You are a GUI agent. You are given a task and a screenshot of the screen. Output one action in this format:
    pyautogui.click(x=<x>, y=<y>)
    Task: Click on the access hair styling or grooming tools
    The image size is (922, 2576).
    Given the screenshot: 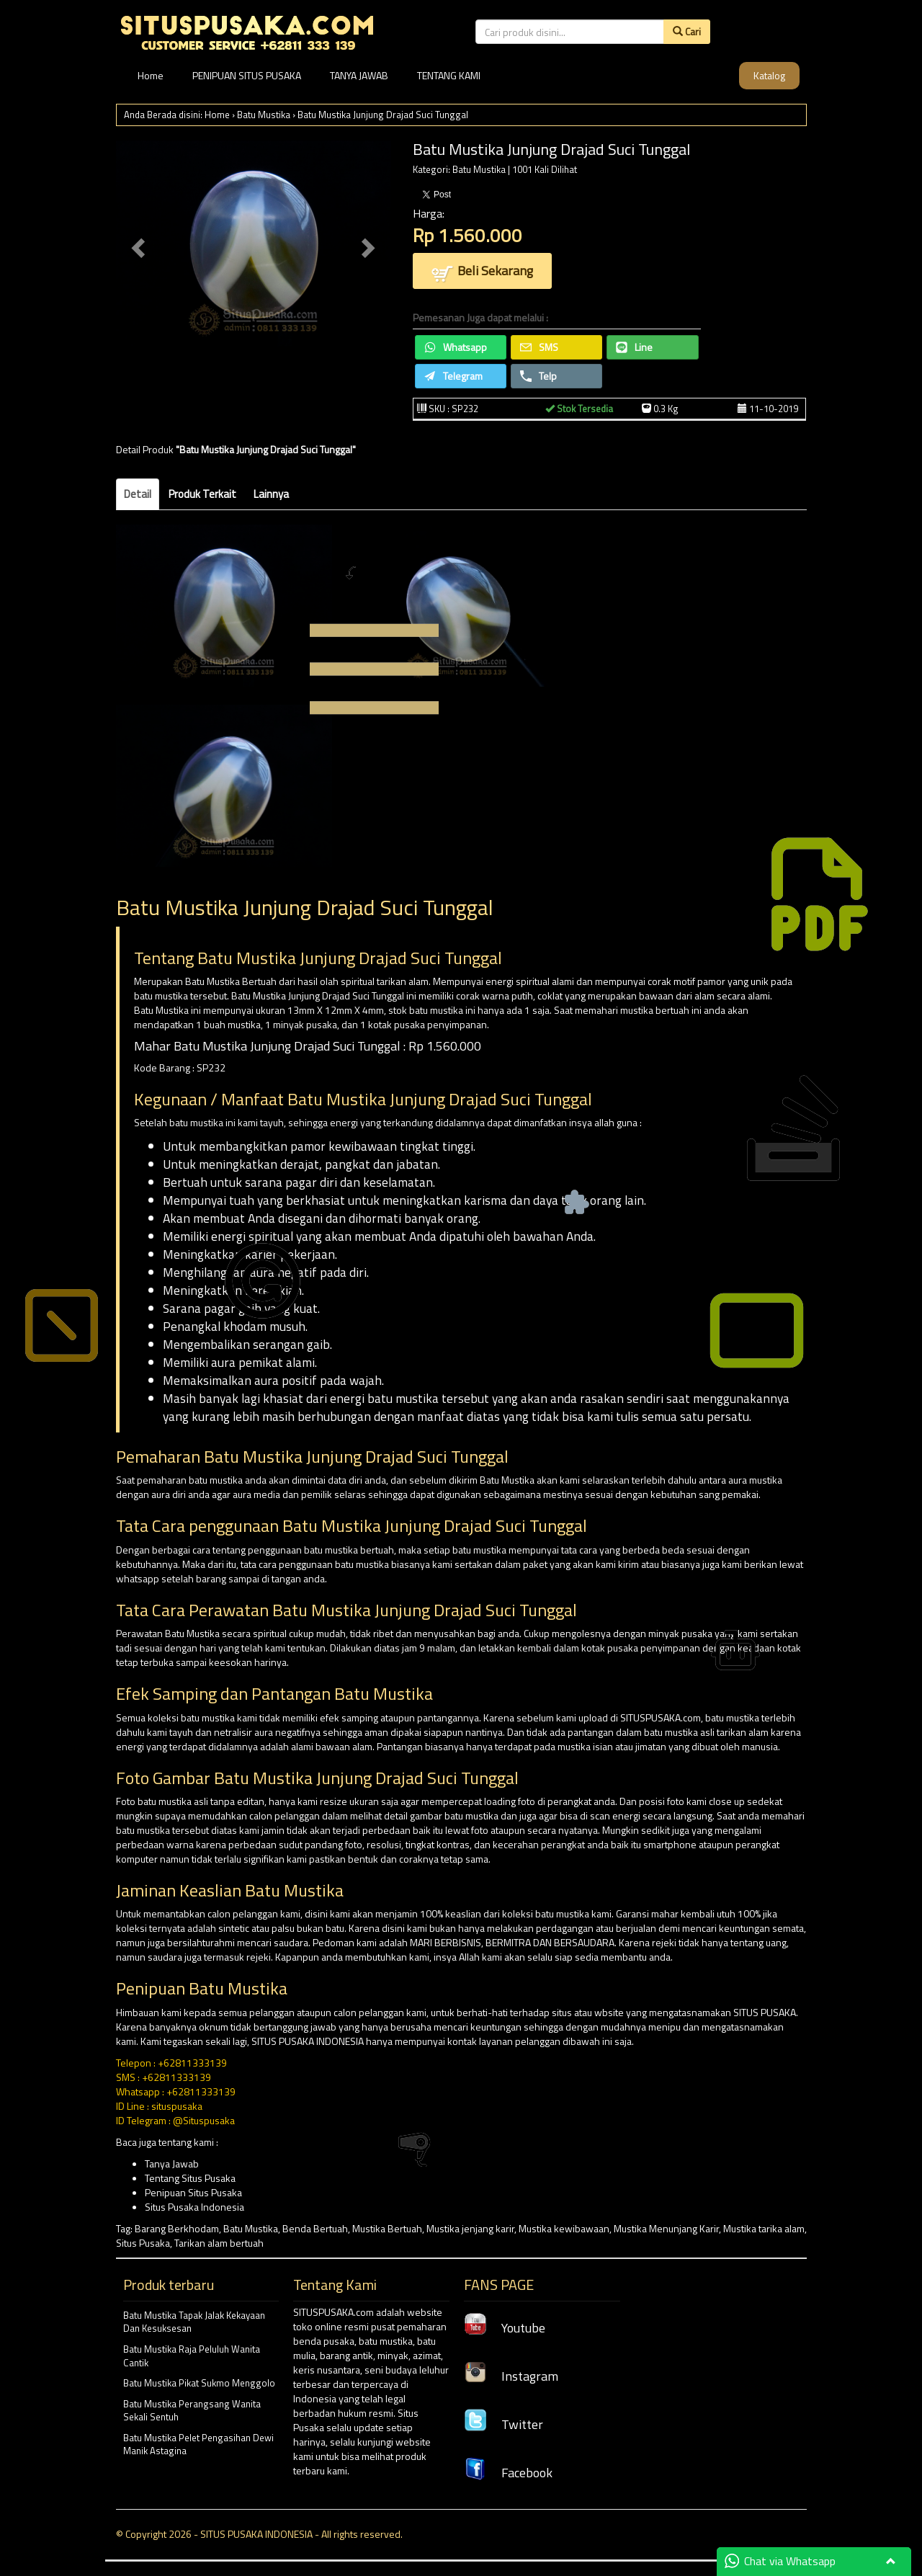 What is the action you would take?
    pyautogui.click(x=415, y=2148)
    